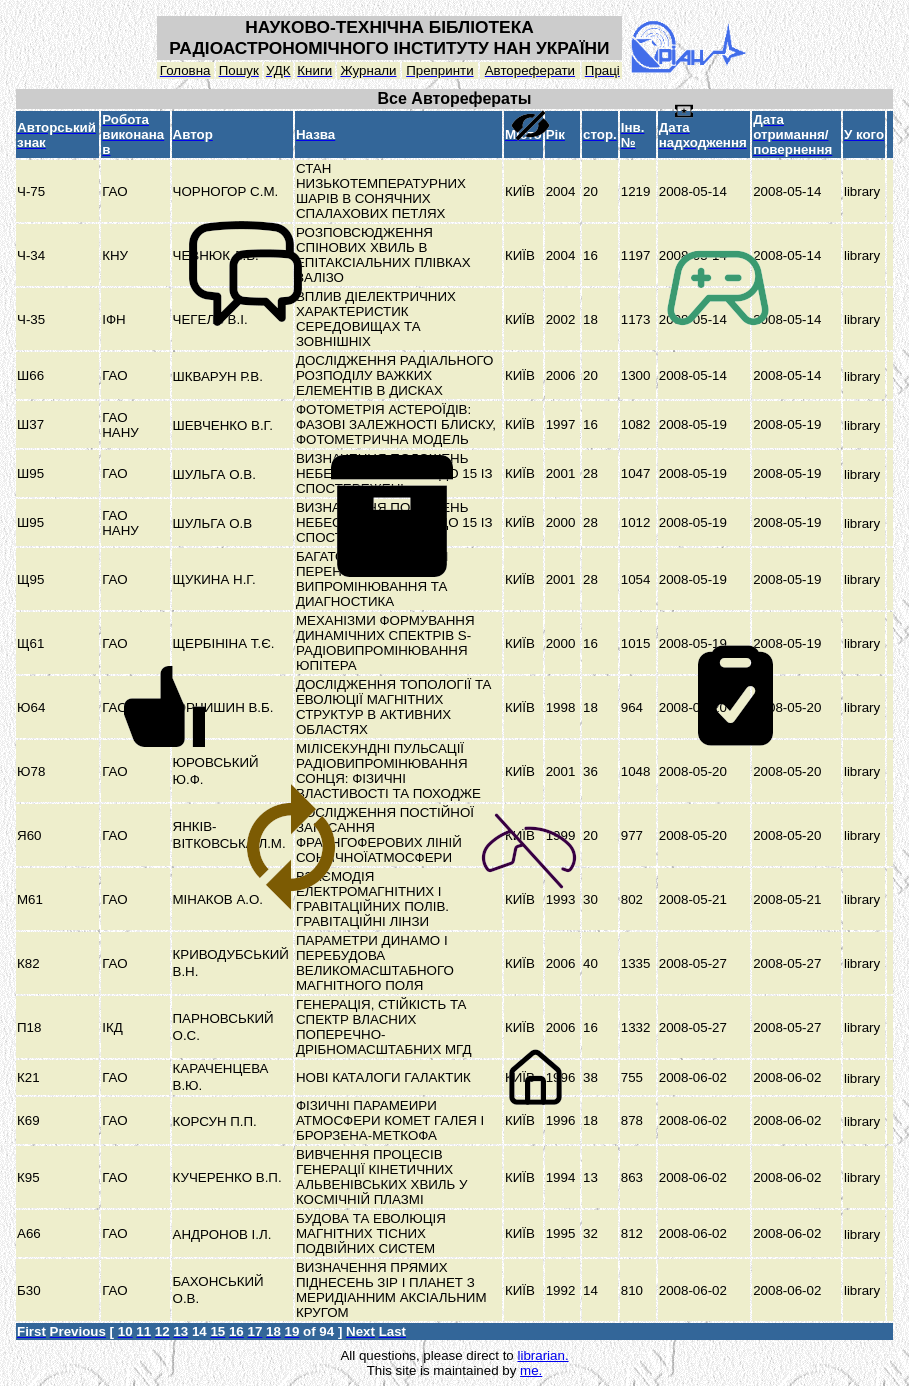 The width and height of the screenshot is (909, 1386). I want to click on navigate to home screen, so click(535, 1078).